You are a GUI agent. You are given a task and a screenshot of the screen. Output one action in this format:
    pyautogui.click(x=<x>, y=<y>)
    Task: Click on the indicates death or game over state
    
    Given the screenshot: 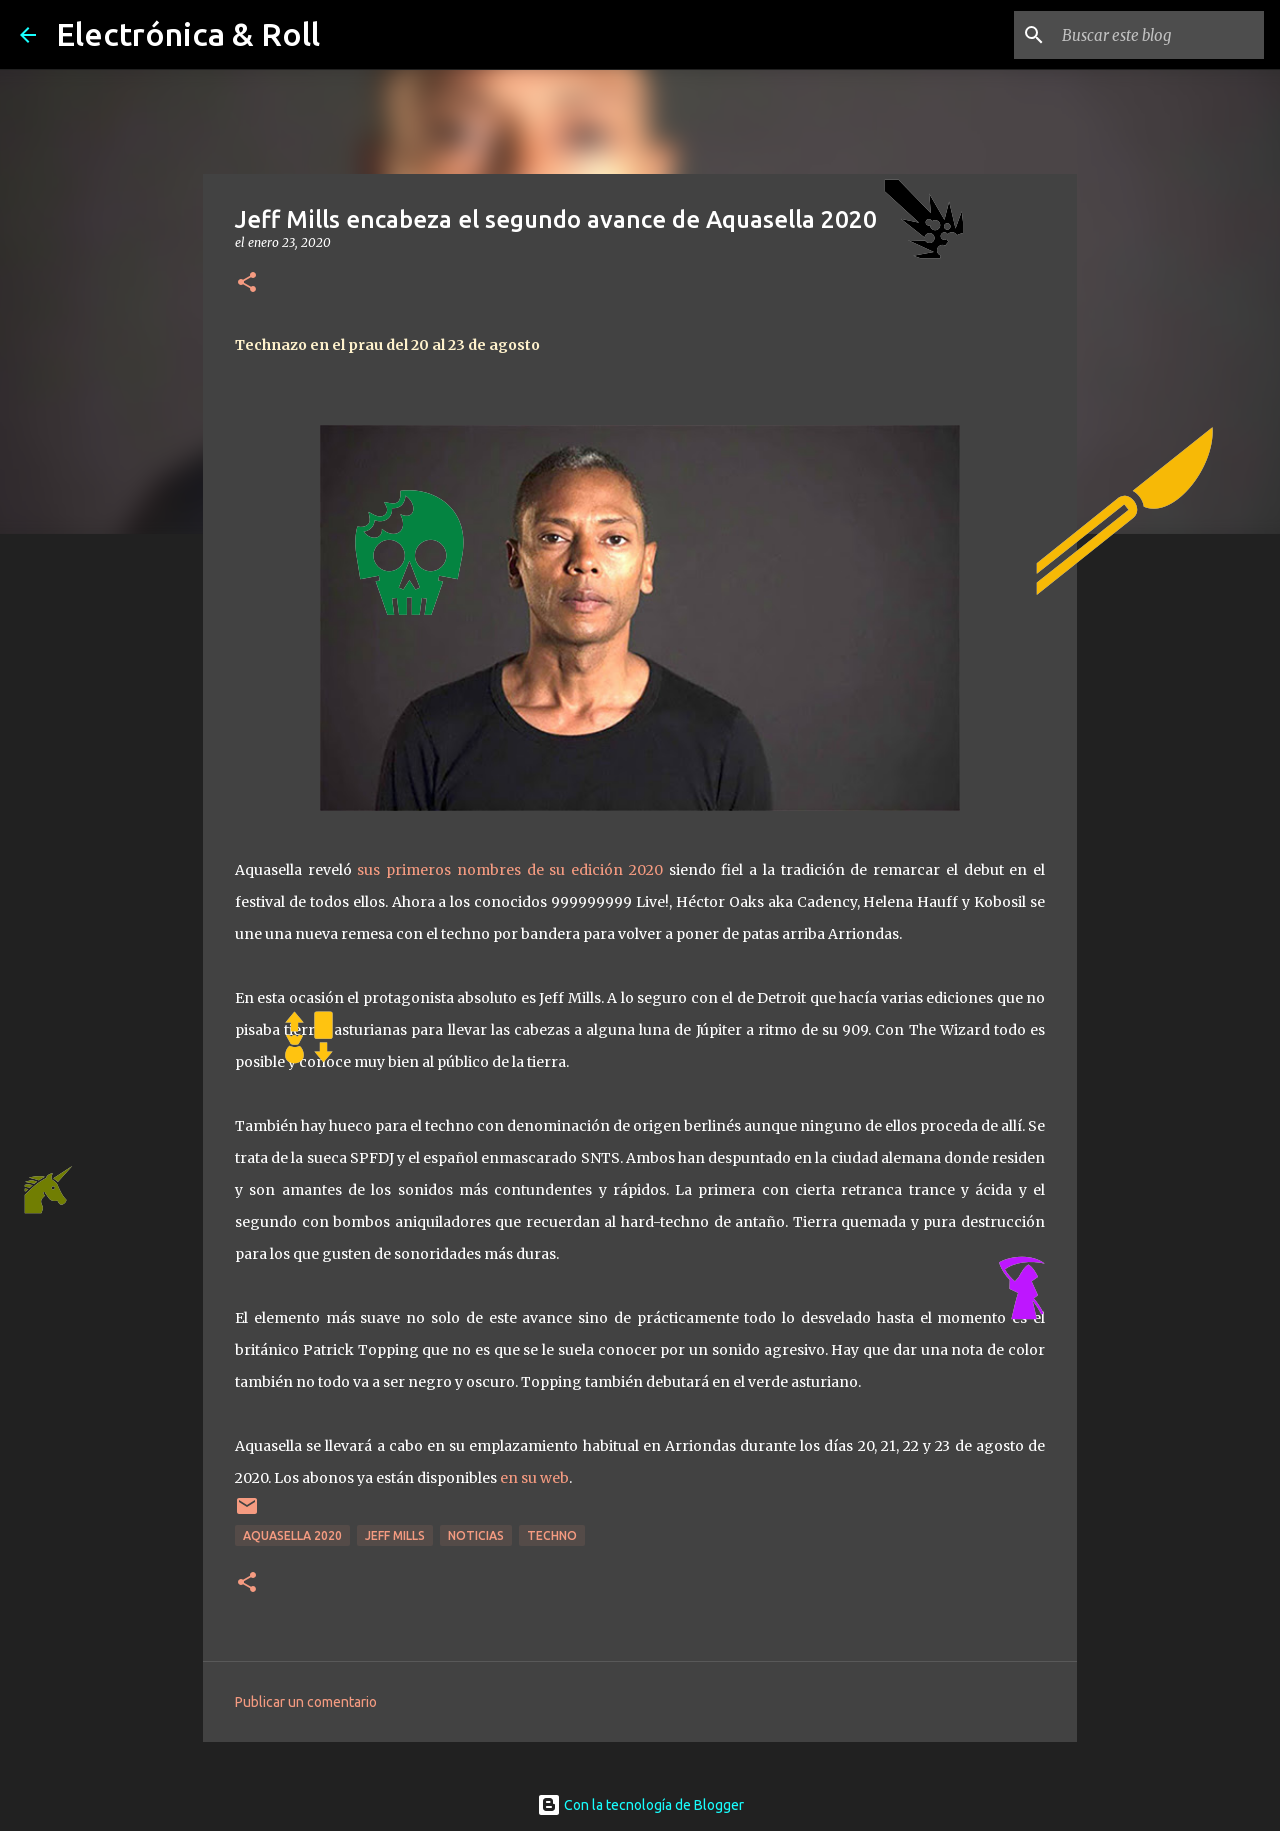 What is the action you would take?
    pyautogui.click(x=1023, y=1288)
    